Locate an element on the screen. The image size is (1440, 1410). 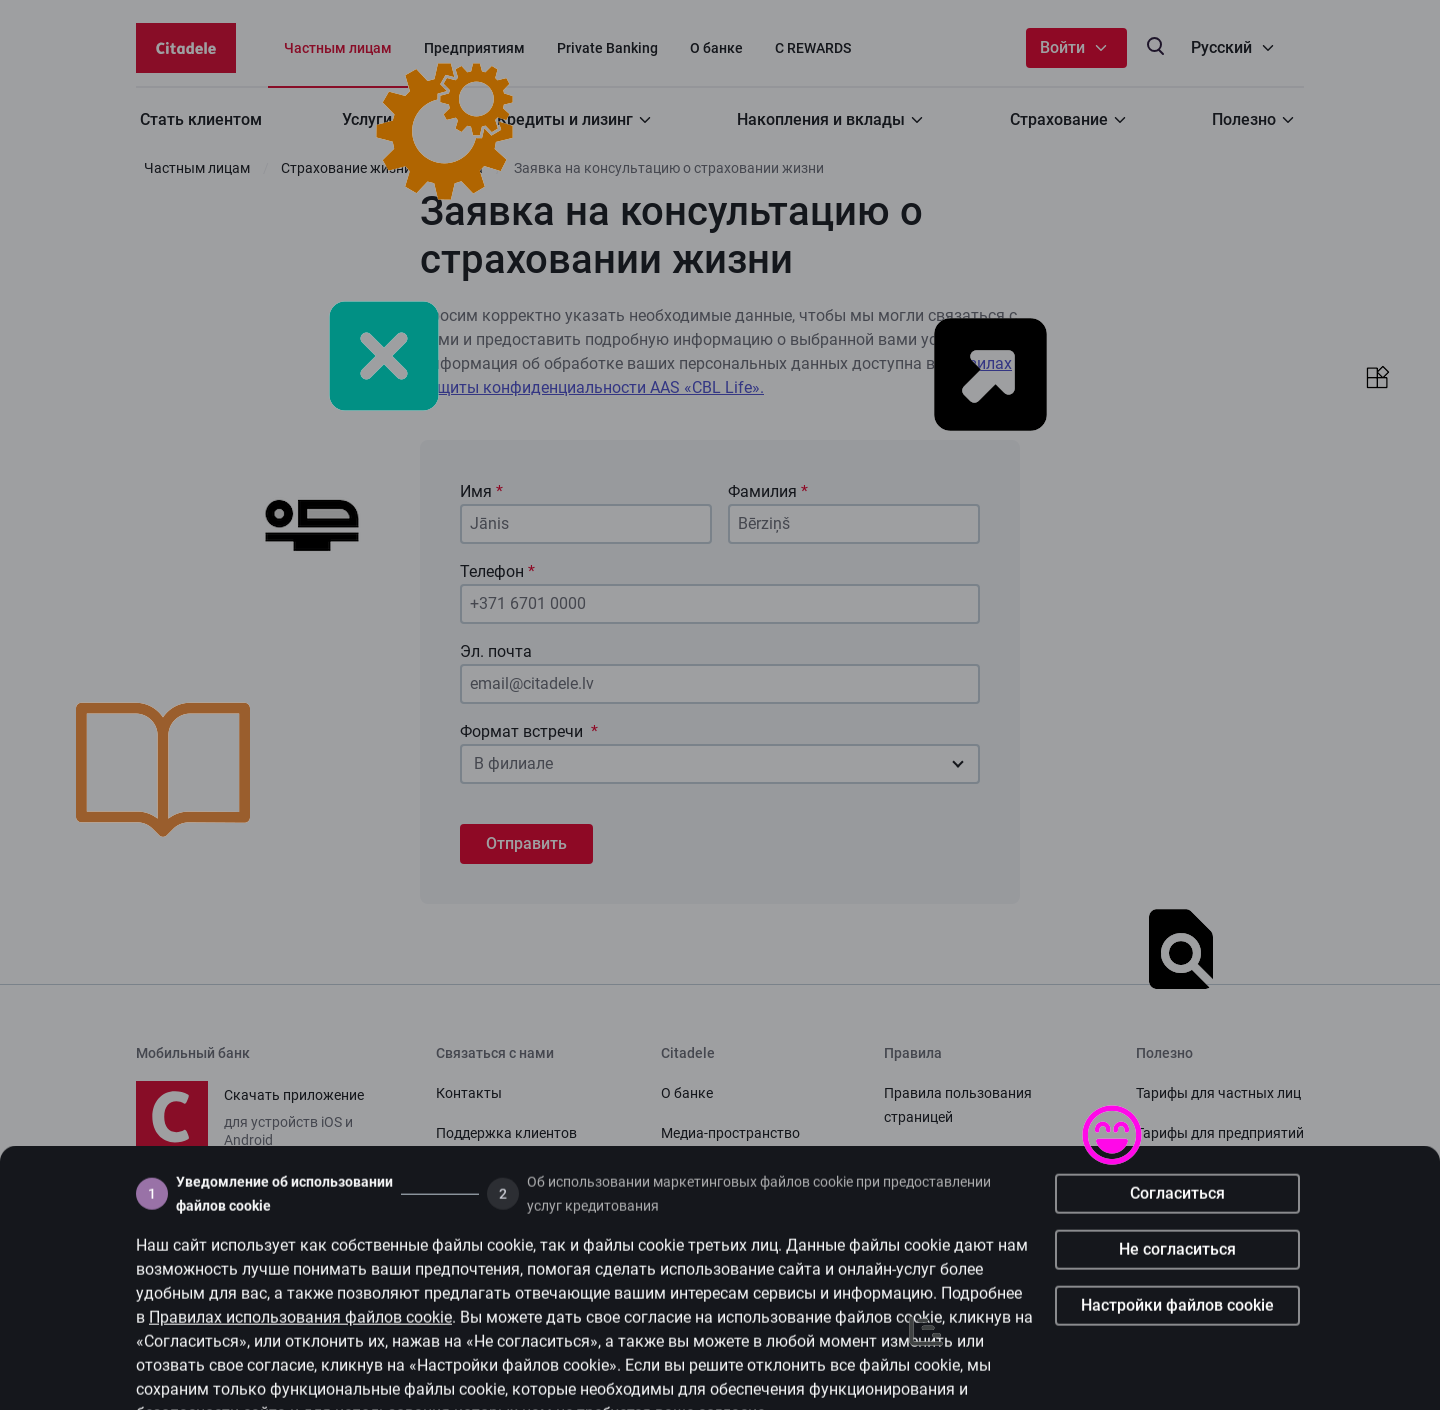
open documentation or readme is located at coordinates (163, 768).